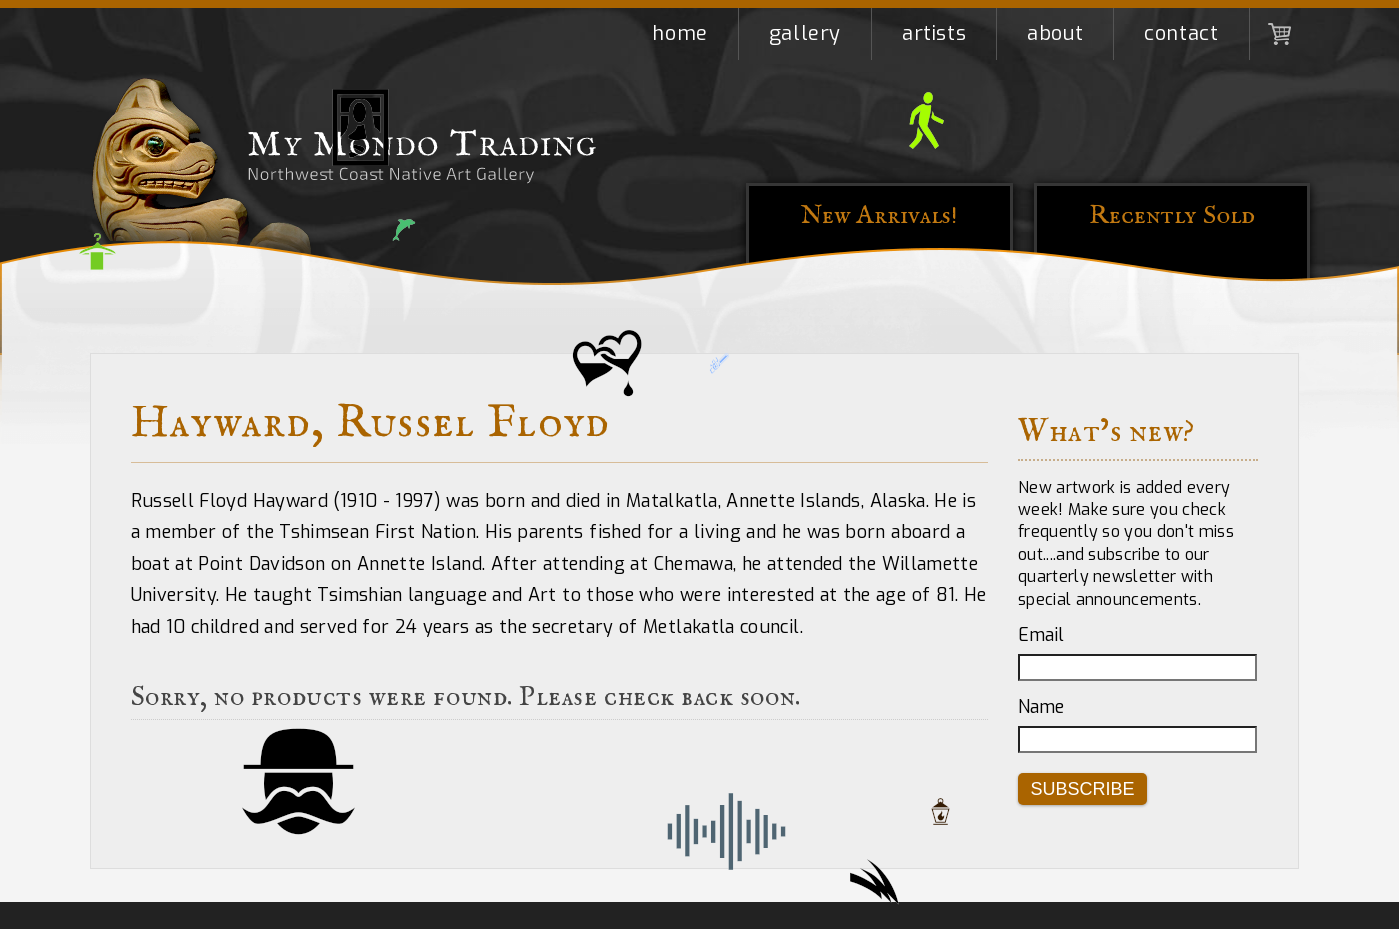 The height and width of the screenshot is (929, 1399). I want to click on select a gentleman or vintage character avatar, so click(298, 781).